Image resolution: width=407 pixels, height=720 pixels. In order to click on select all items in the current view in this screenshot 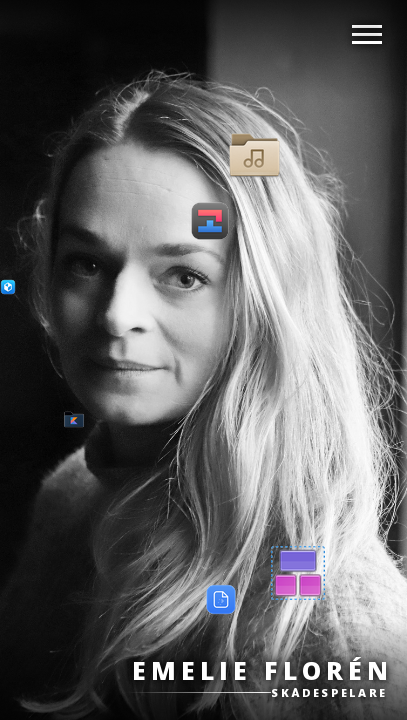, I will do `click(298, 573)`.